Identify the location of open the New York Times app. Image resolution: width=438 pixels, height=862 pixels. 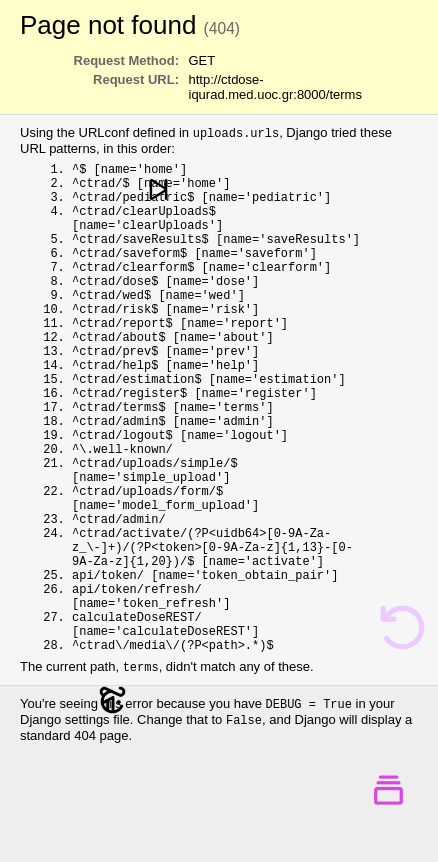
(112, 699).